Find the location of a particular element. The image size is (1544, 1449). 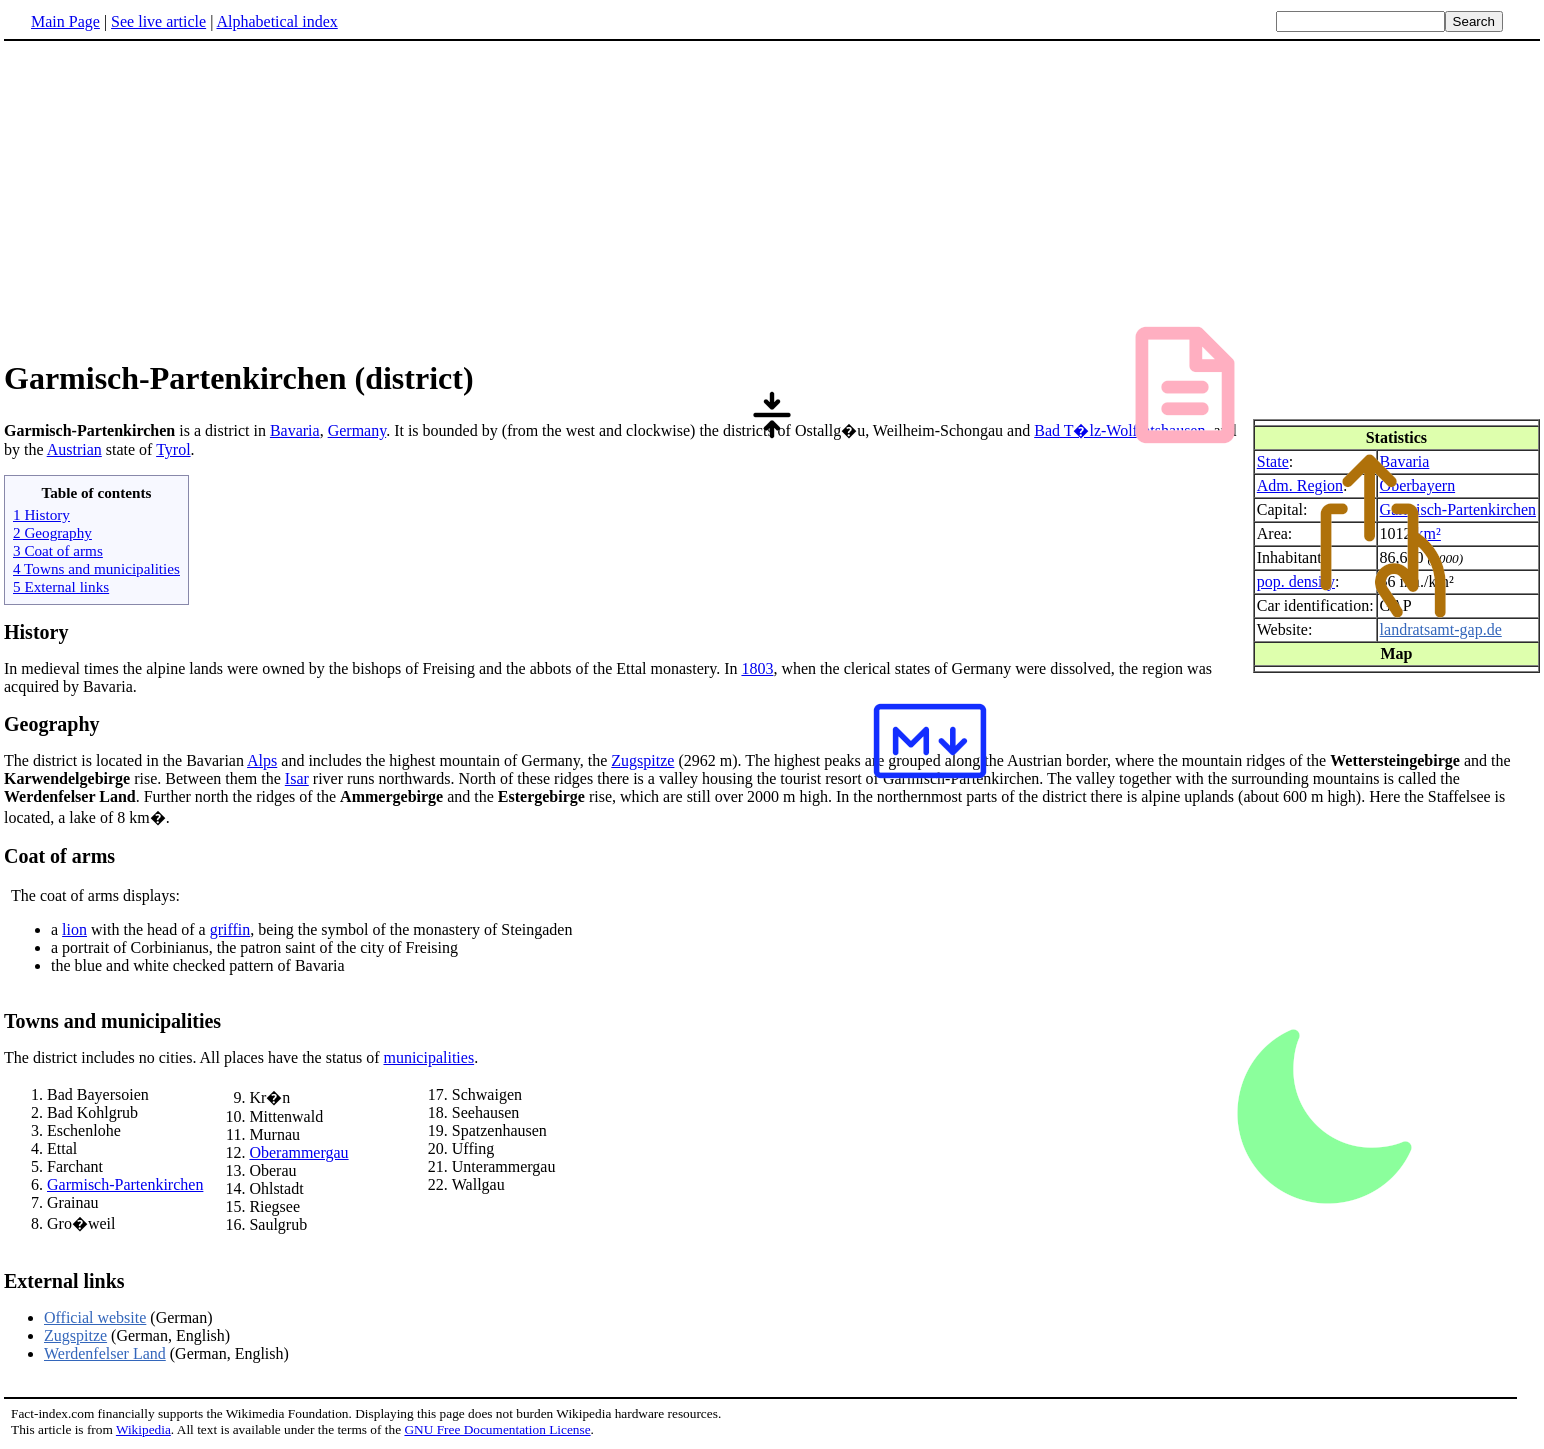

collapse content vertically is located at coordinates (772, 415).